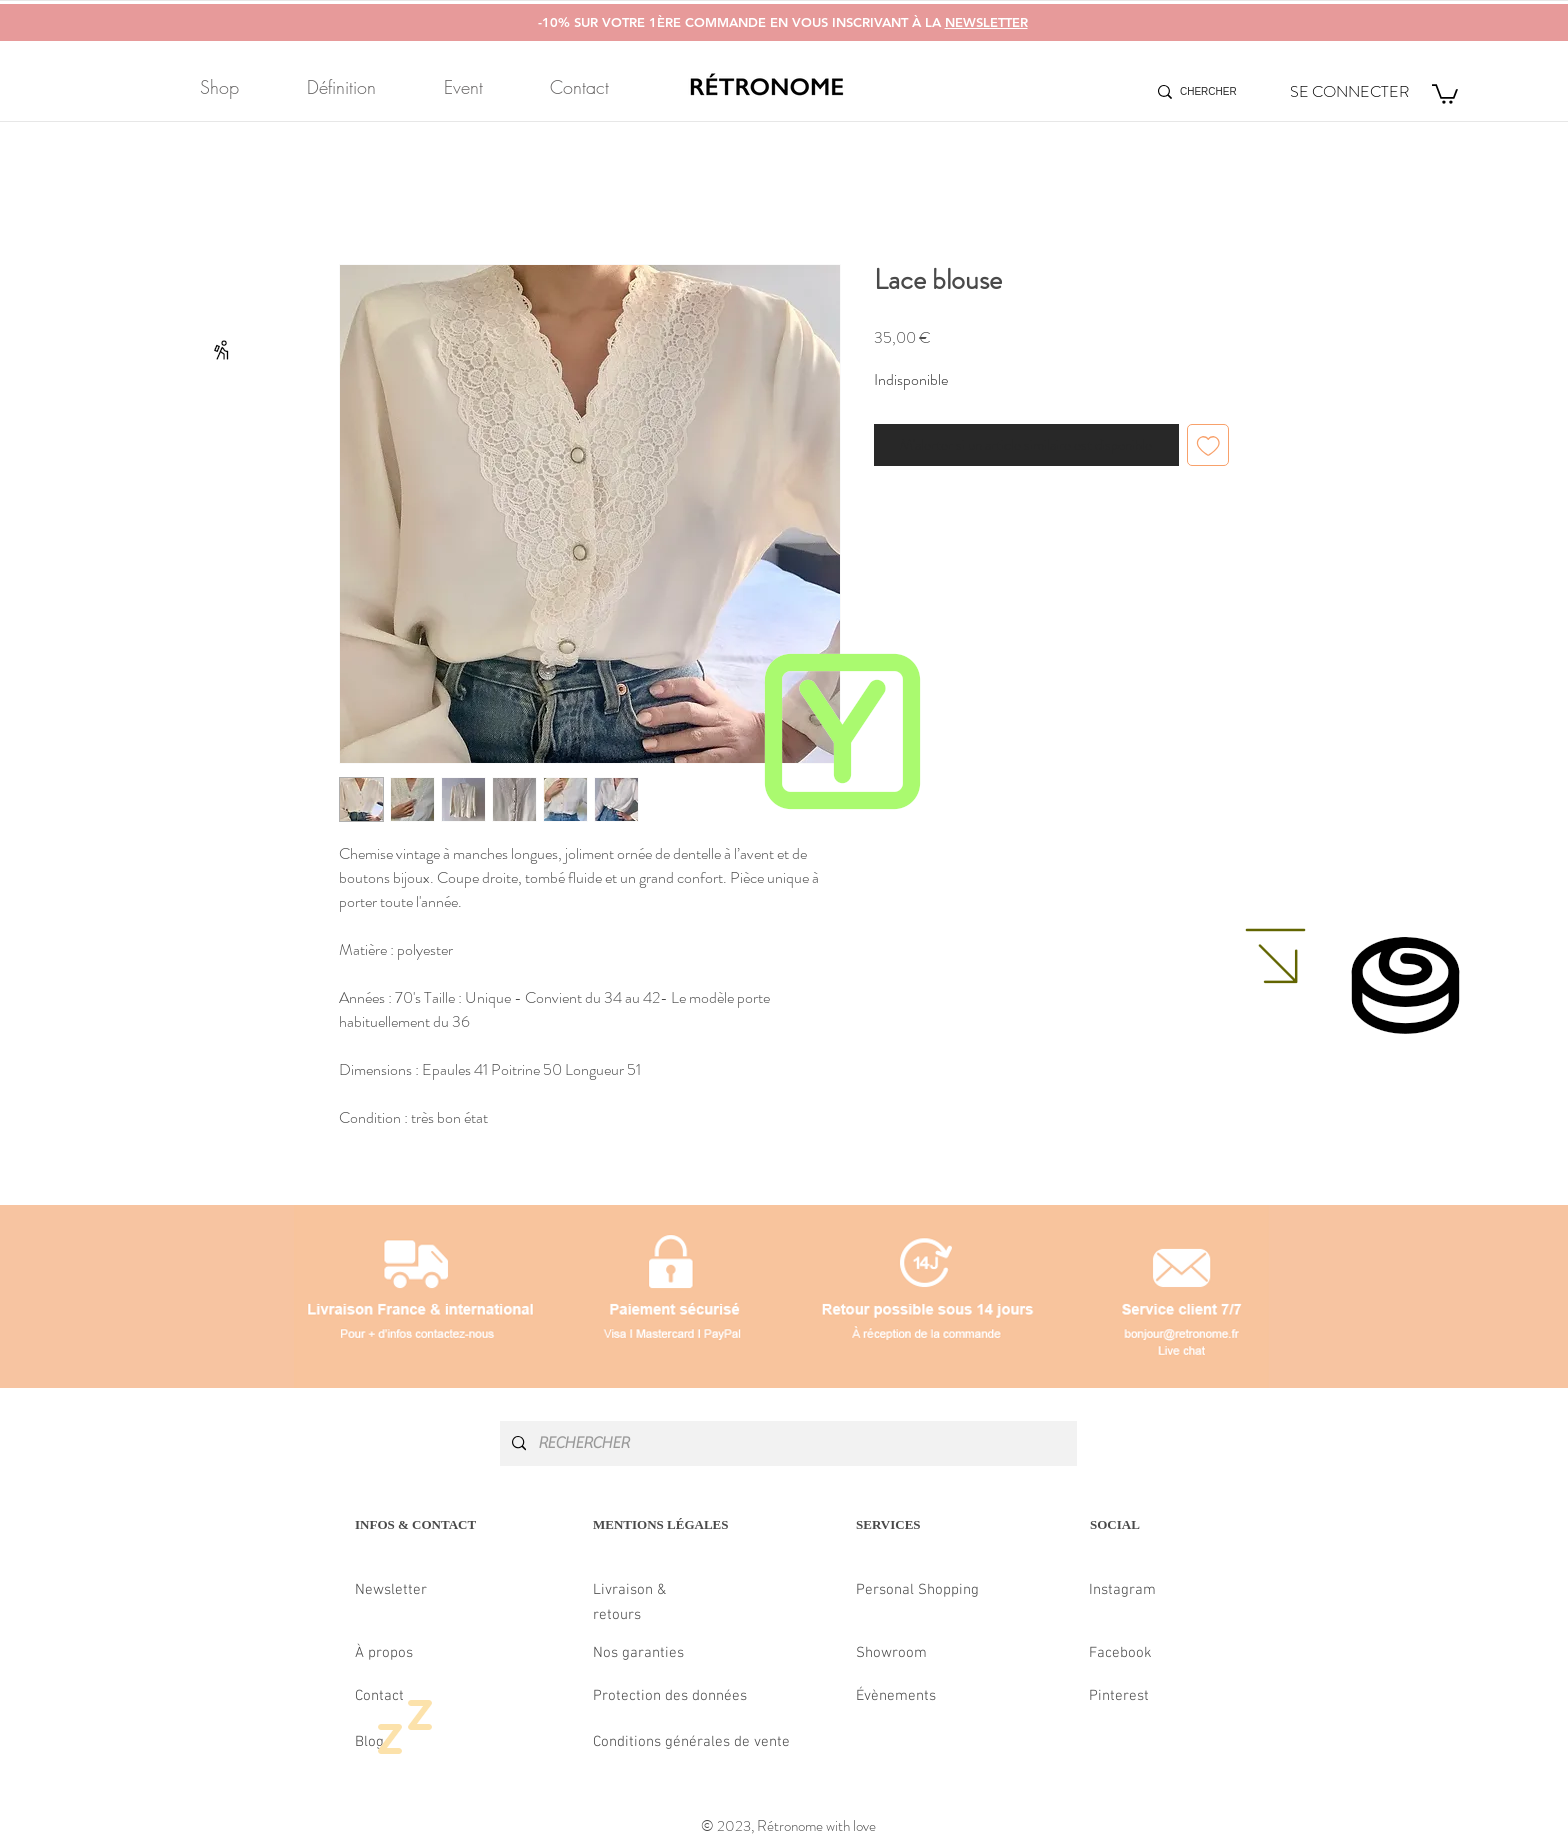 This screenshot has width=1568, height=1838. I want to click on access hiking or trail activities, so click(222, 350).